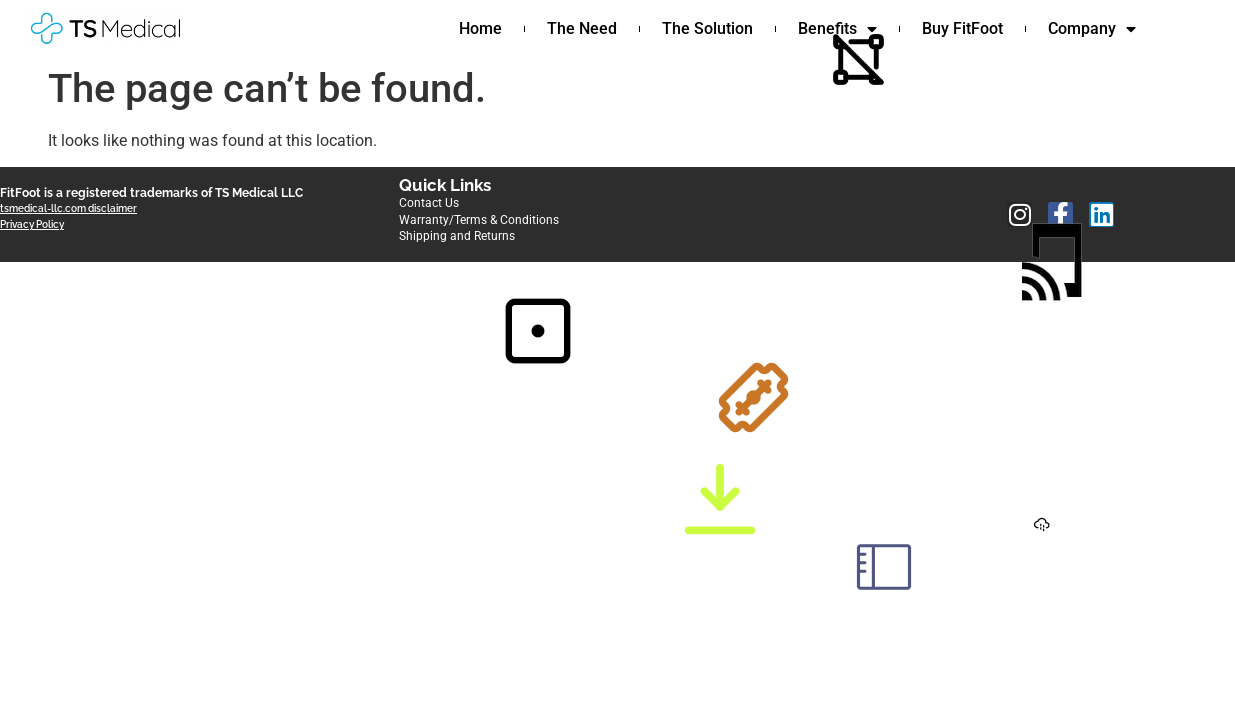  Describe the element at coordinates (720, 499) in the screenshot. I see `download file to device` at that location.